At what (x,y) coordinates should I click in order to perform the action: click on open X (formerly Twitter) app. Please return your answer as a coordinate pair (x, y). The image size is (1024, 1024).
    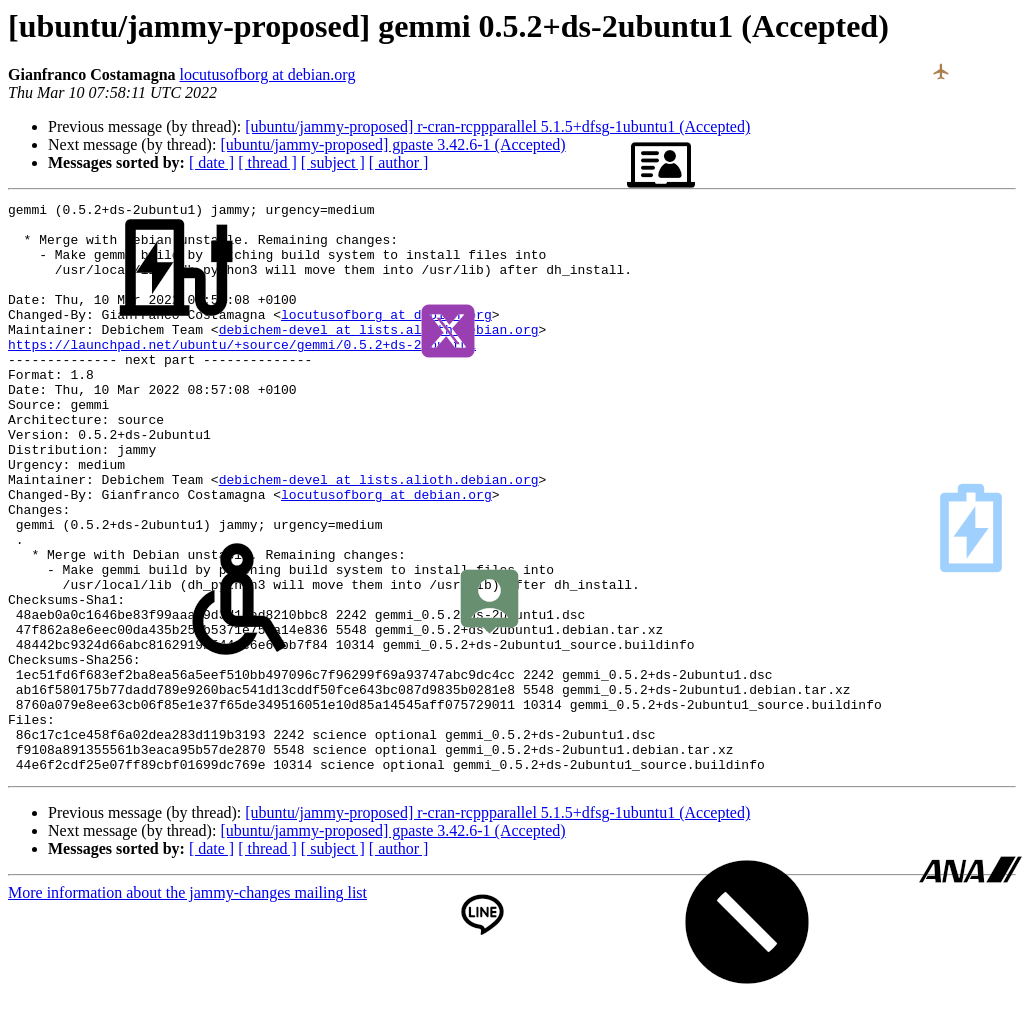
    Looking at the image, I should click on (448, 331).